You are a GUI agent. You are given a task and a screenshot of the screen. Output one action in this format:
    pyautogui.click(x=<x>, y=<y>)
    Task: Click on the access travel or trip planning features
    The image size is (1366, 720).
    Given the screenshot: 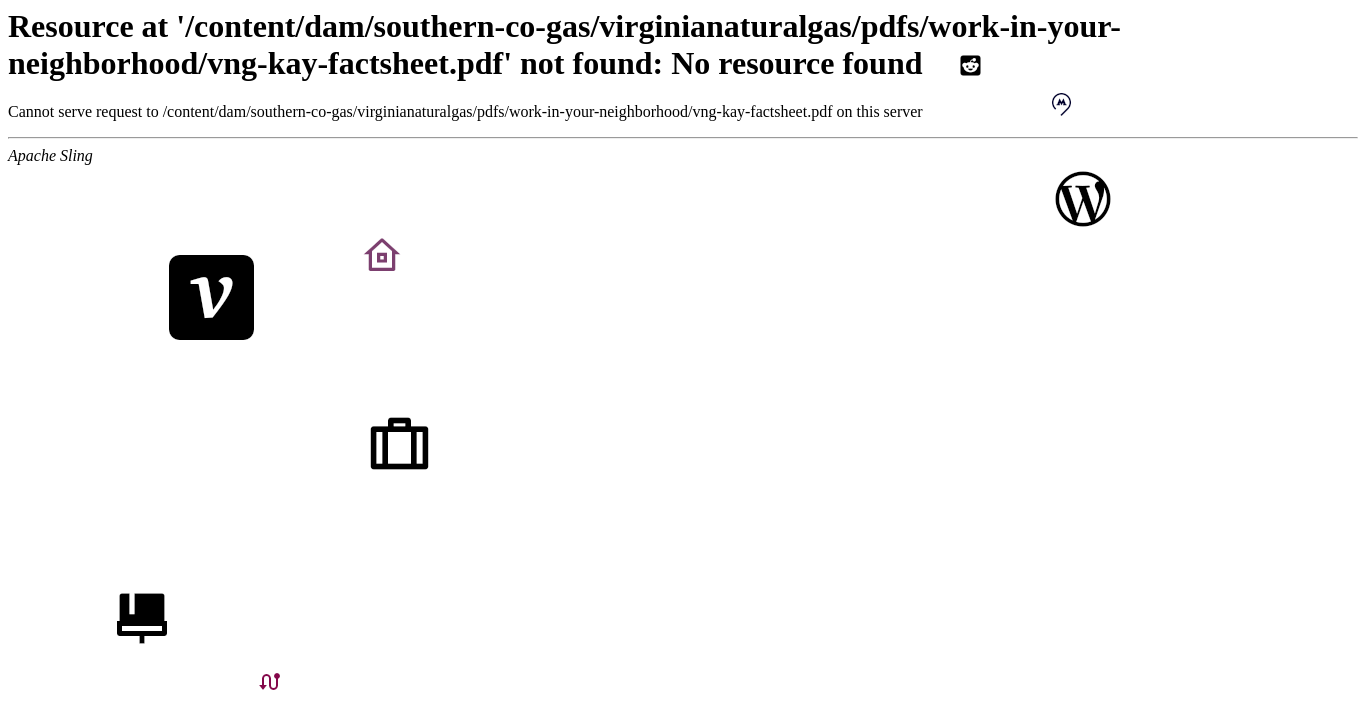 What is the action you would take?
    pyautogui.click(x=399, y=443)
    